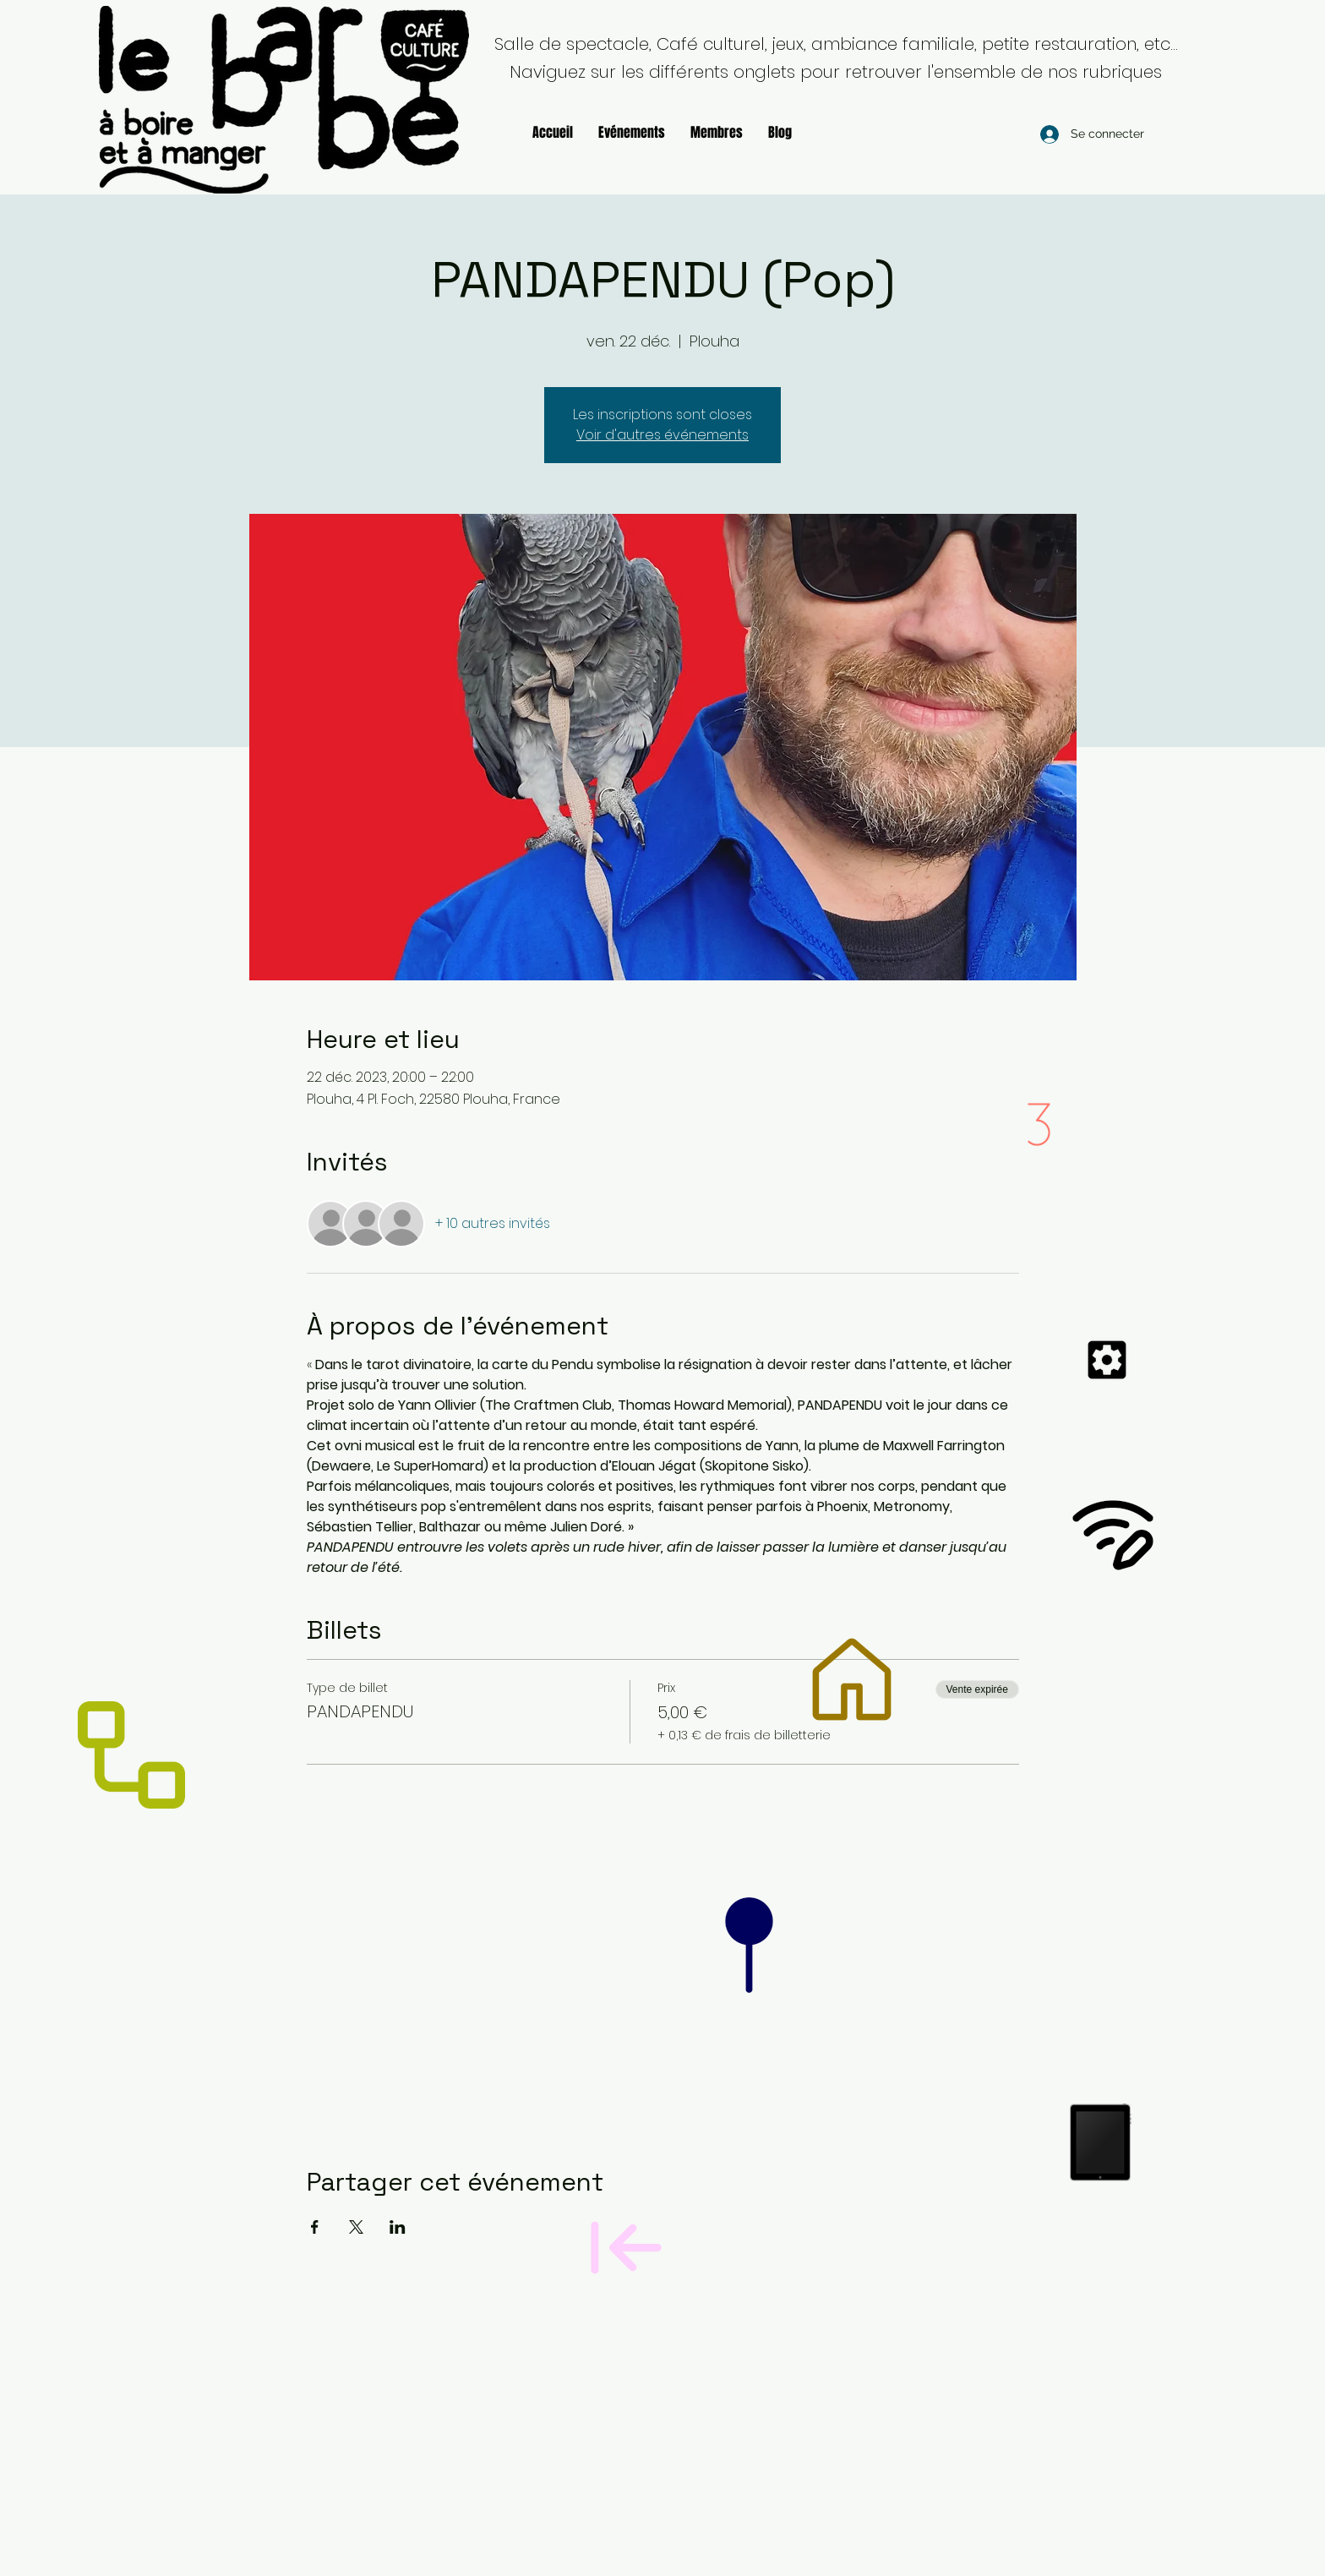 The height and width of the screenshot is (2576, 1325). Describe the element at coordinates (852, 1681) in the screenshot. I see `navigate to home screen` at that location.